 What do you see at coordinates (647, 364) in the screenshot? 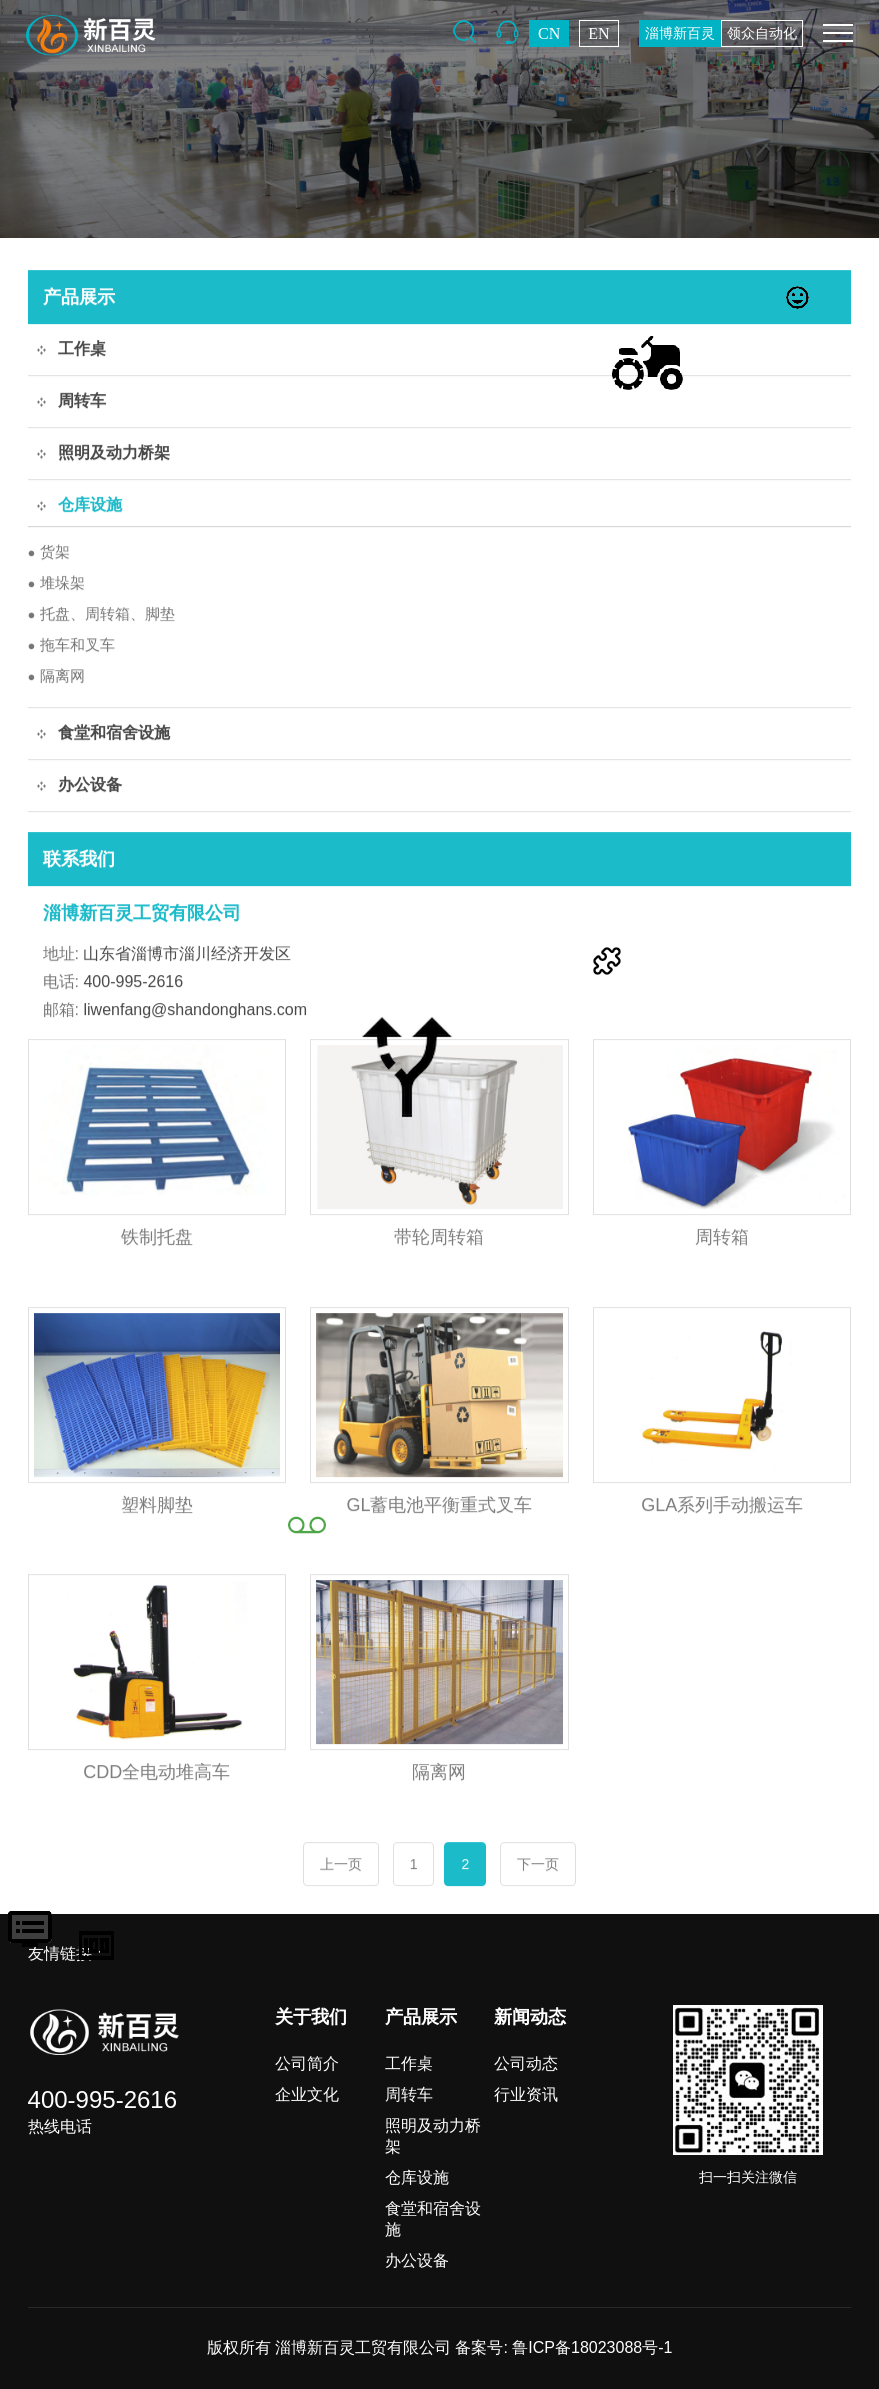
I see `access agricultural or farming features` at bounding box center [647, 364].